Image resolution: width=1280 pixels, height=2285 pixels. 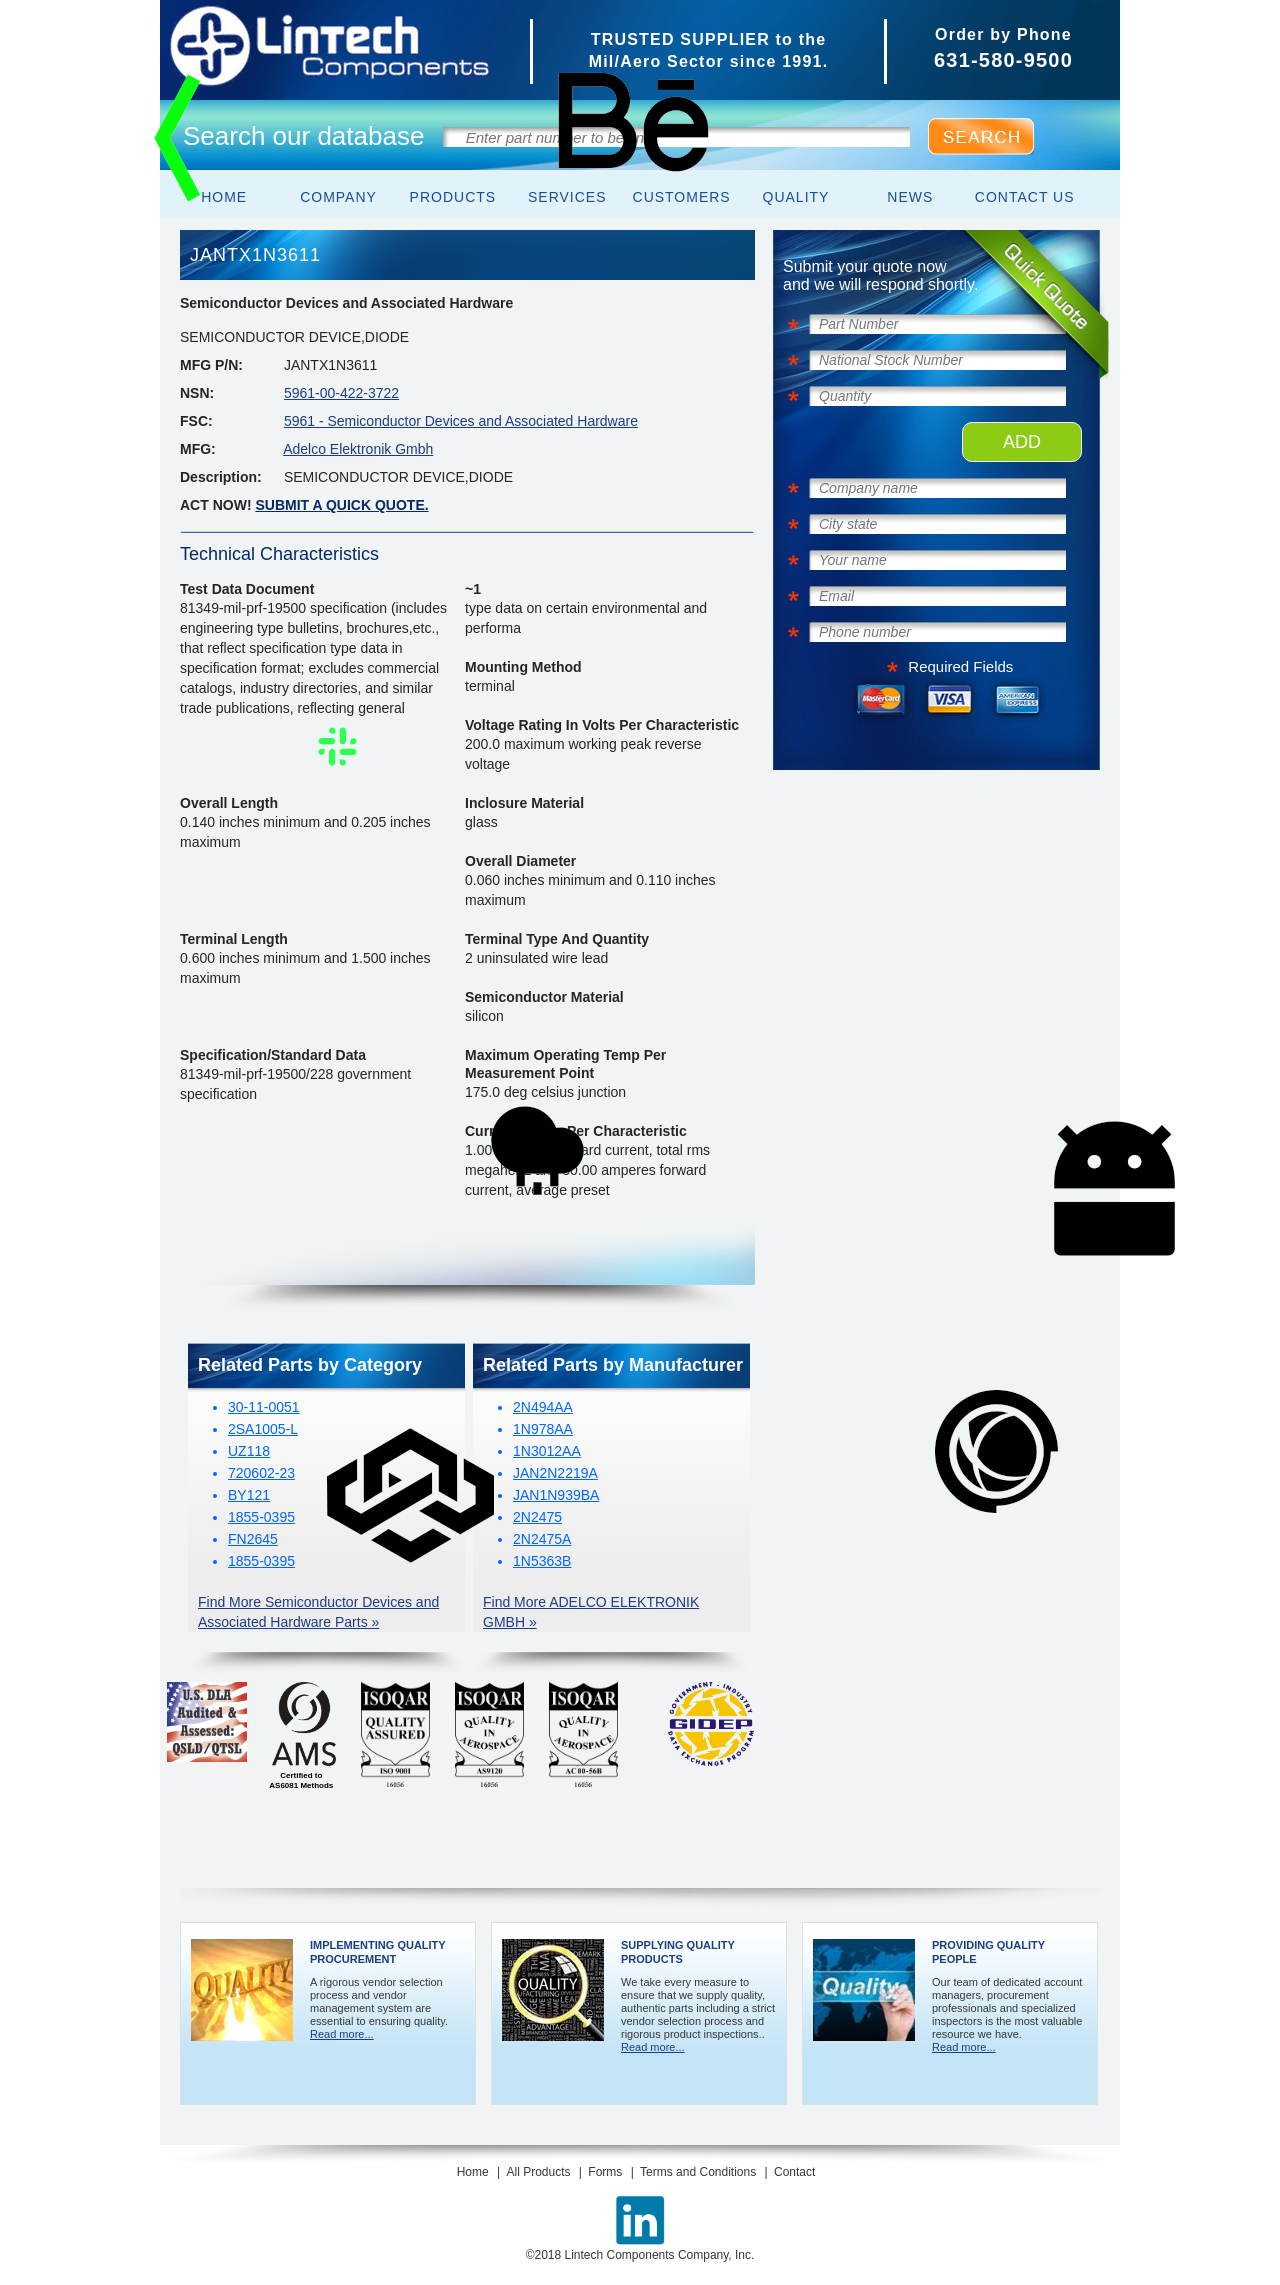 What do you see at coordinates (537, 1148) in the screenshot?
I see `indicates rainy weather conditions` at bounding box center [537, 1148].